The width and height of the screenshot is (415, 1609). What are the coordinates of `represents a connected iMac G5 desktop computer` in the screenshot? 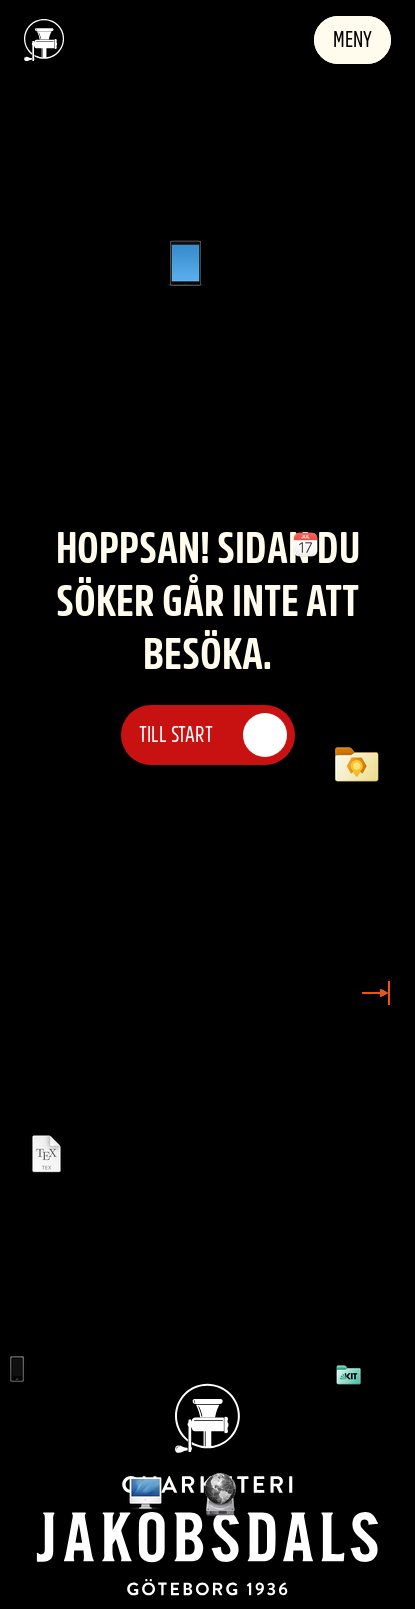 It's located at (145, 1490).